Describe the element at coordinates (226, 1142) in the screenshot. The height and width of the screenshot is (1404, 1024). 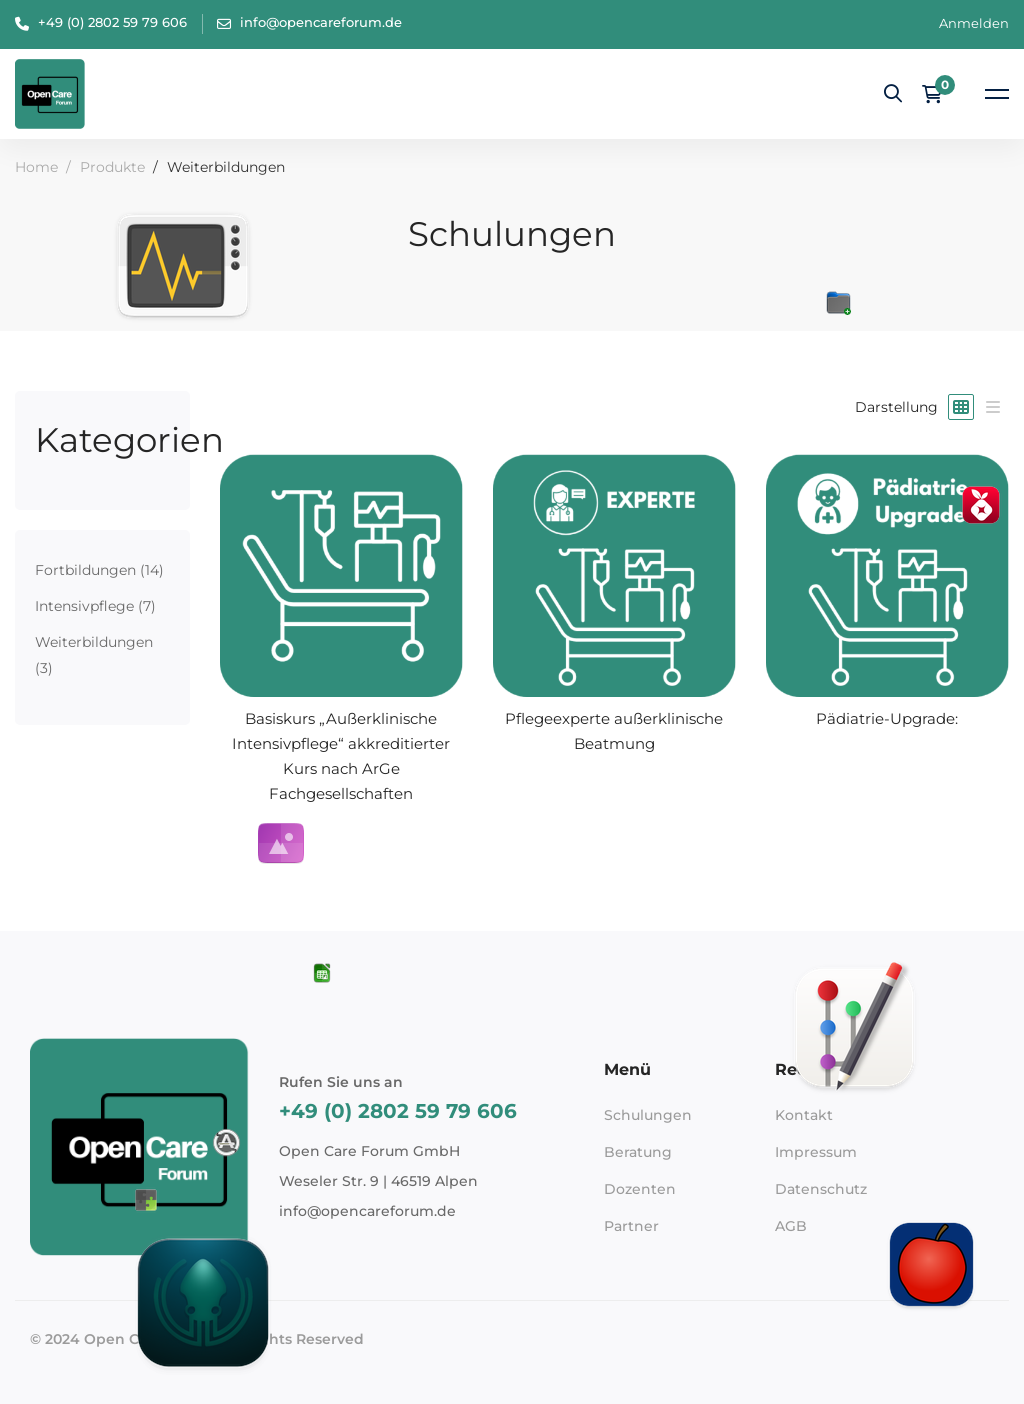
I see `open the software update manager` at that location.